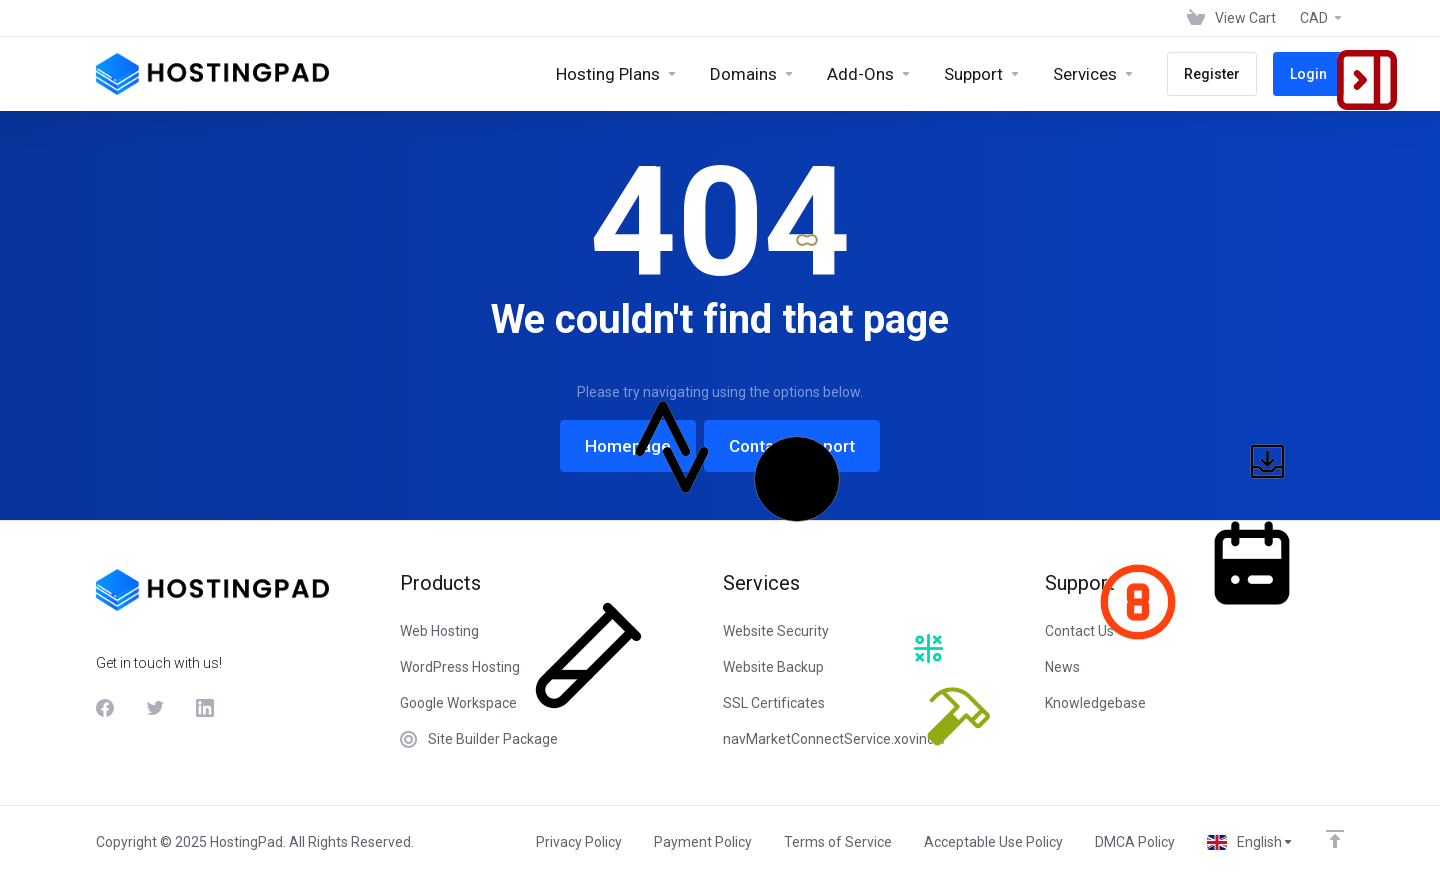  Describe the element at coordinates (672, 447) in the screenshot. I see `connect to strava fitness tracking` at that location.